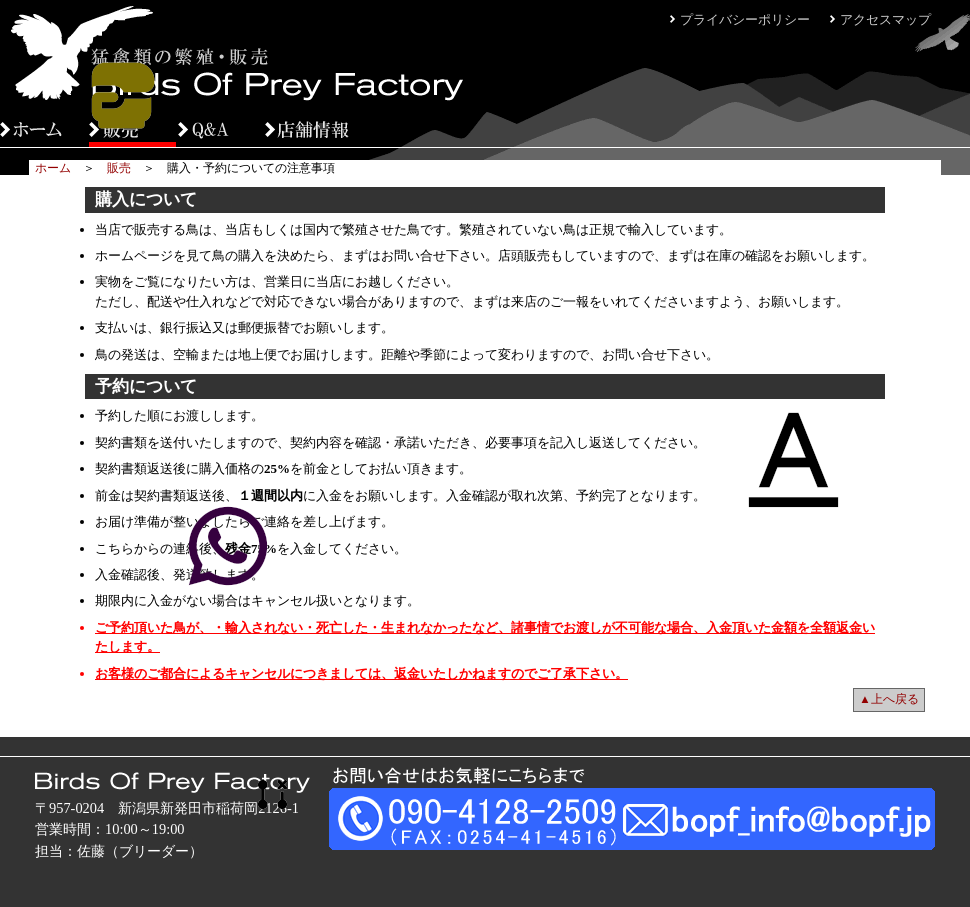 Image resolution: width=970 pixels, height=907 pixels. What do you see at coordinates (272, 794) in the screenshot?
I see `close or reject a pull request` at bounding box center [272, 794].